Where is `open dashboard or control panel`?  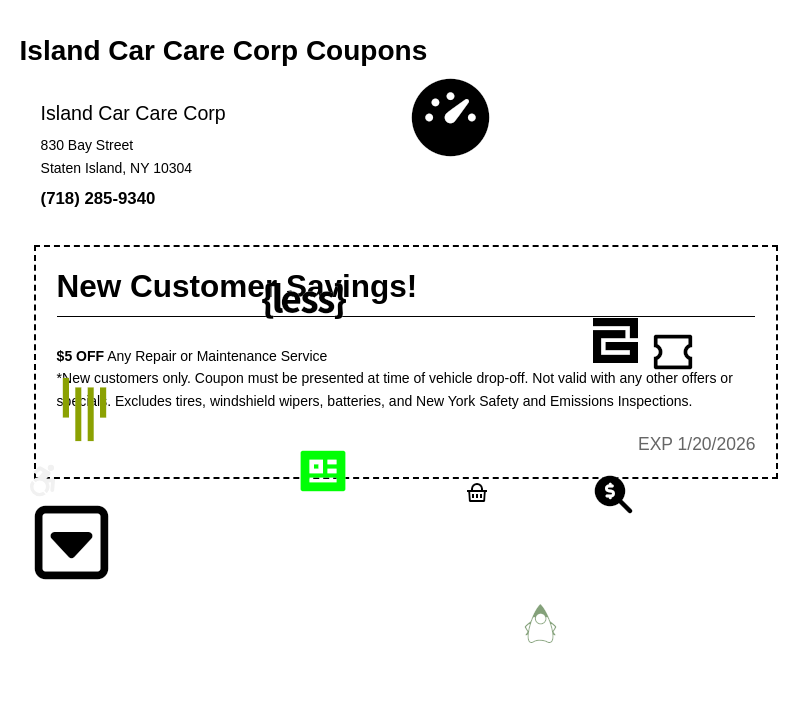 open dashboard or control panel is located at coordinates (450, 117).